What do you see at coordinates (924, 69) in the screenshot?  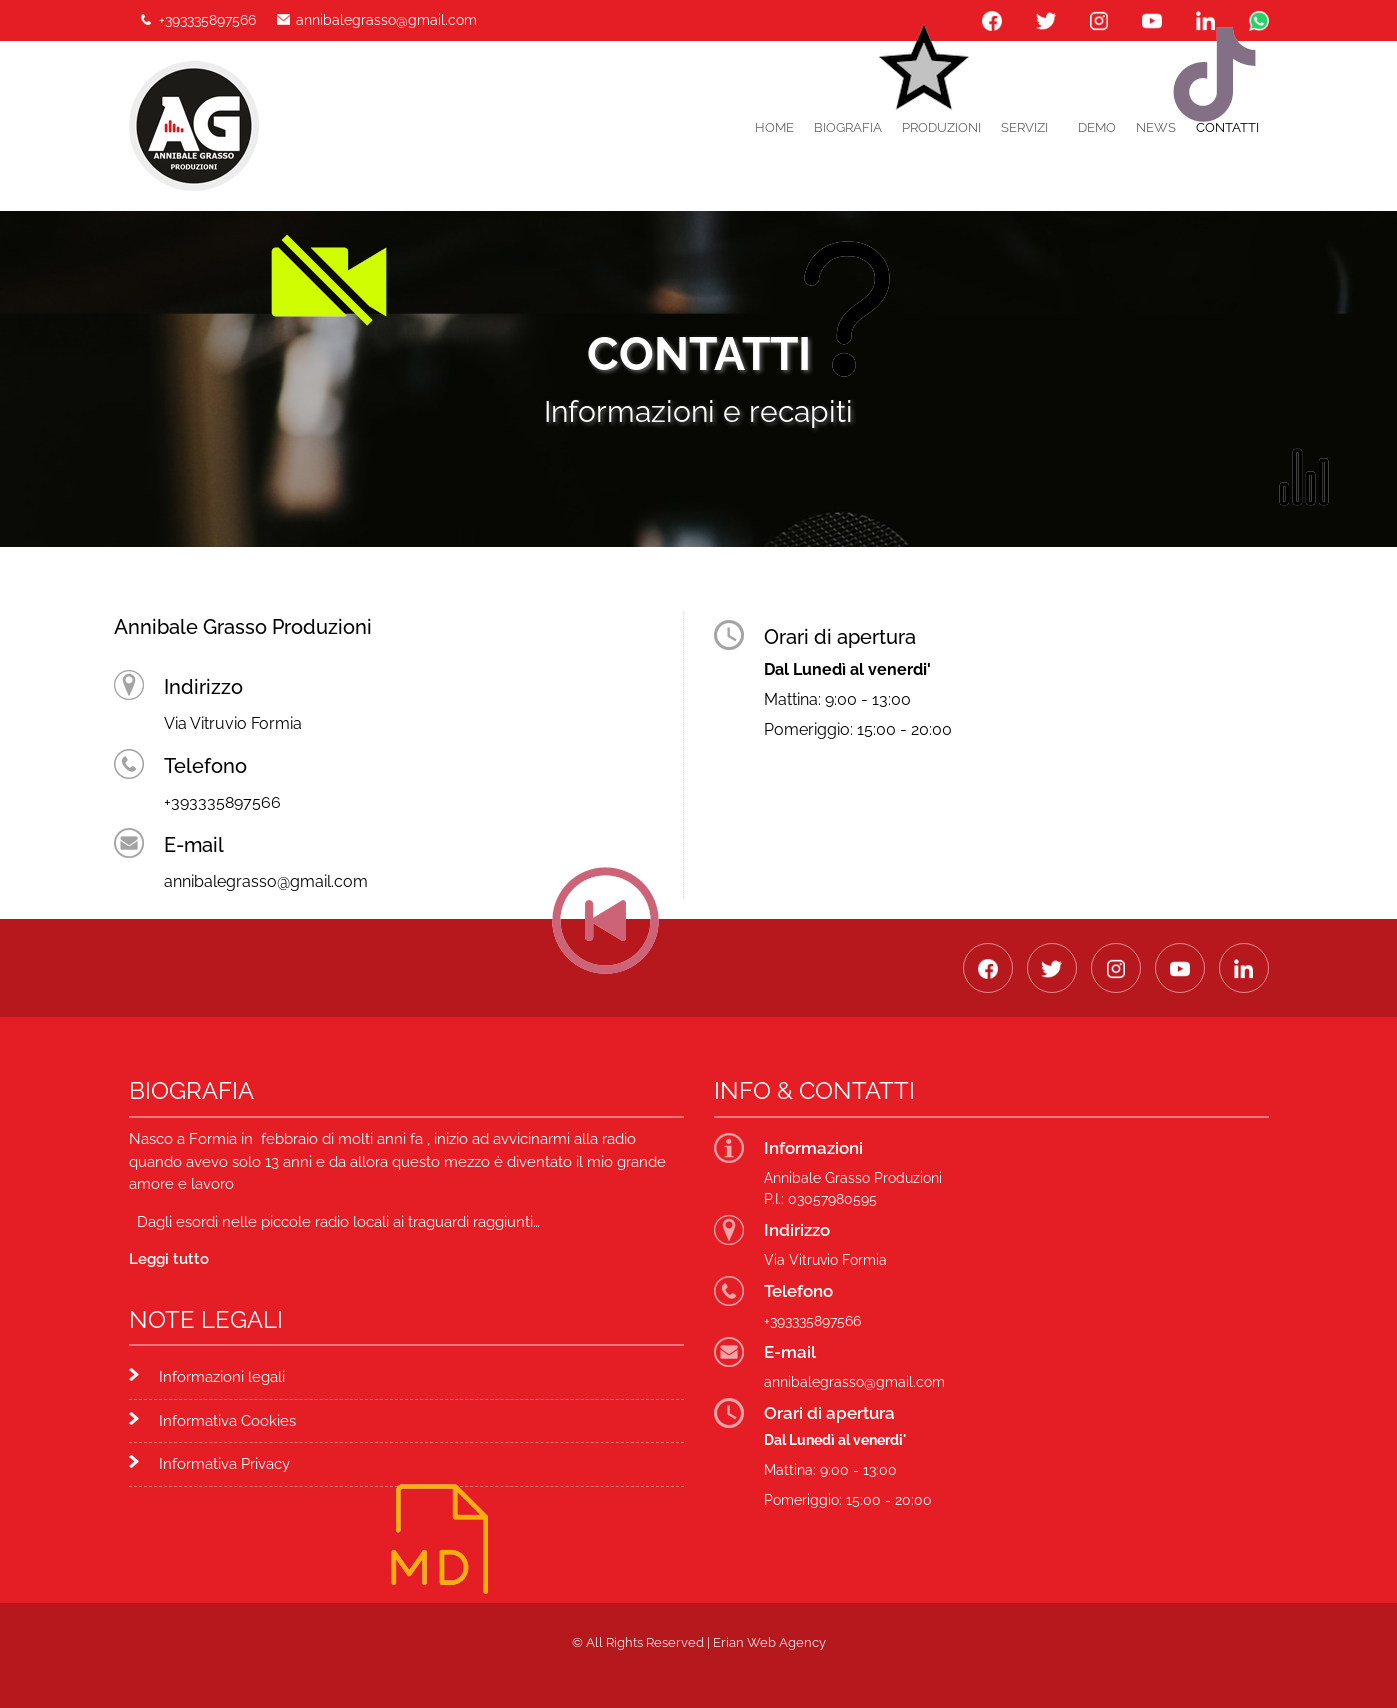 I see `add item to favorites` at bounding box center [924, 69].